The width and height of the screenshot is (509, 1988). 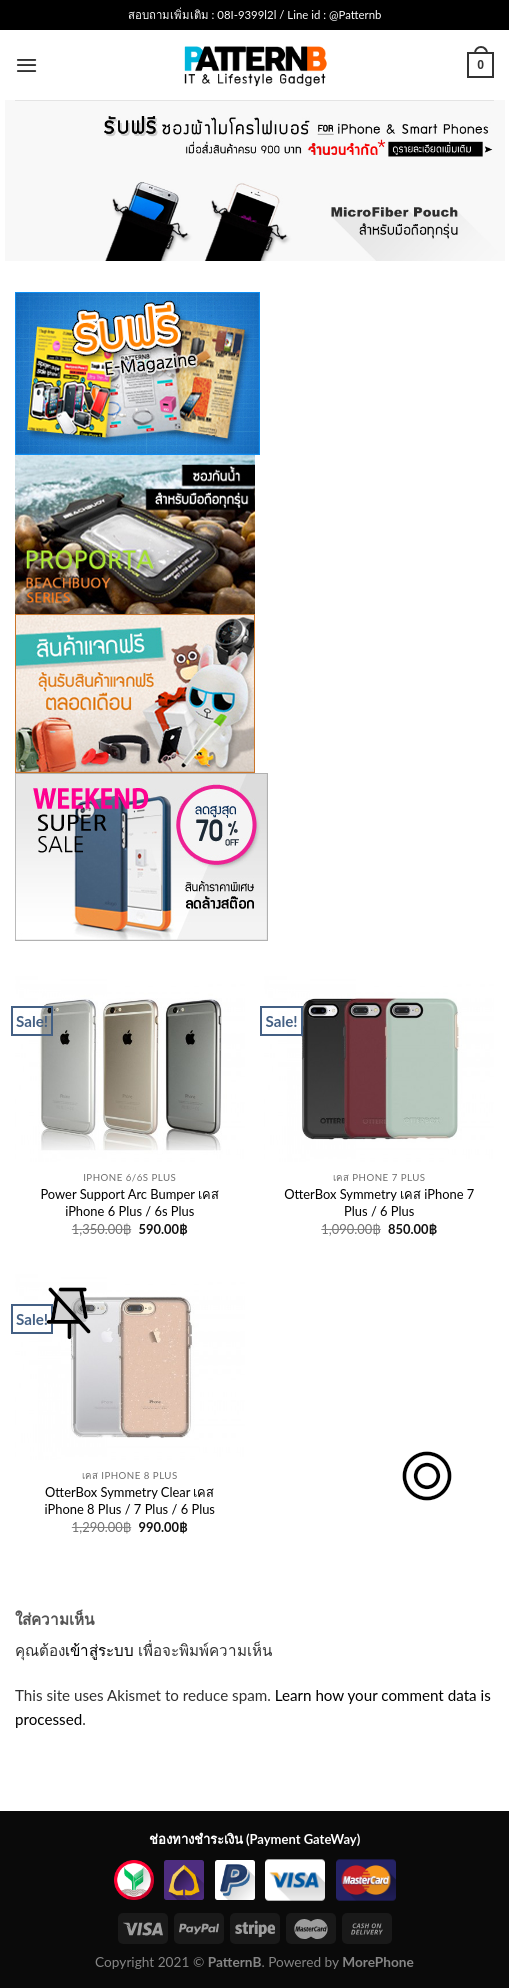 I want to click on unpin this item, so click(x=69, y=1310).